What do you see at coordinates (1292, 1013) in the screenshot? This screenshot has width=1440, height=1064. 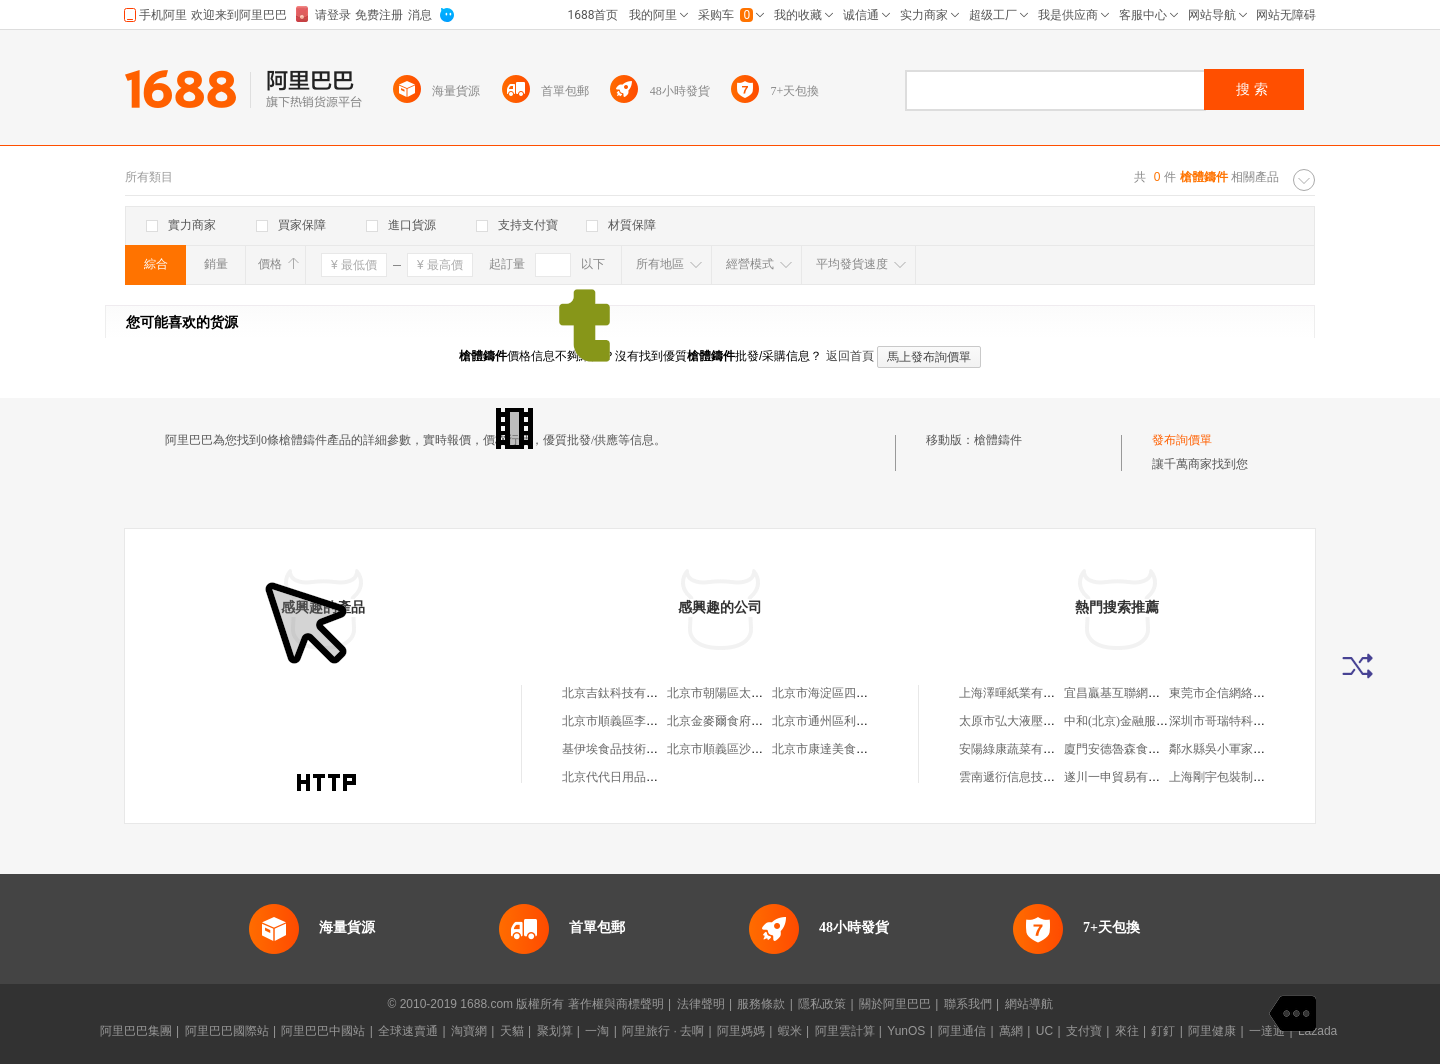 I see `view more notifications` at bounding box center [1292, 1013].